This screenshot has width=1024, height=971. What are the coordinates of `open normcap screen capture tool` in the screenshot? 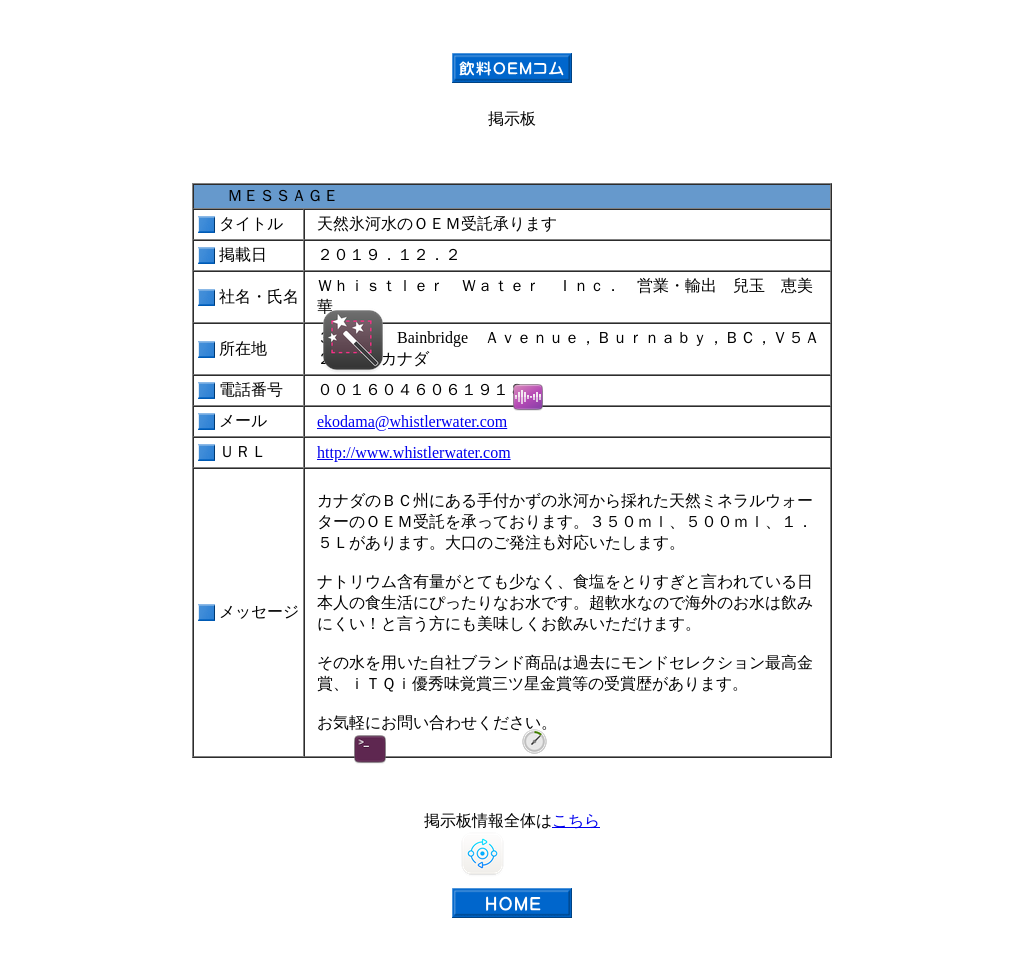 It's located at (353, 340).